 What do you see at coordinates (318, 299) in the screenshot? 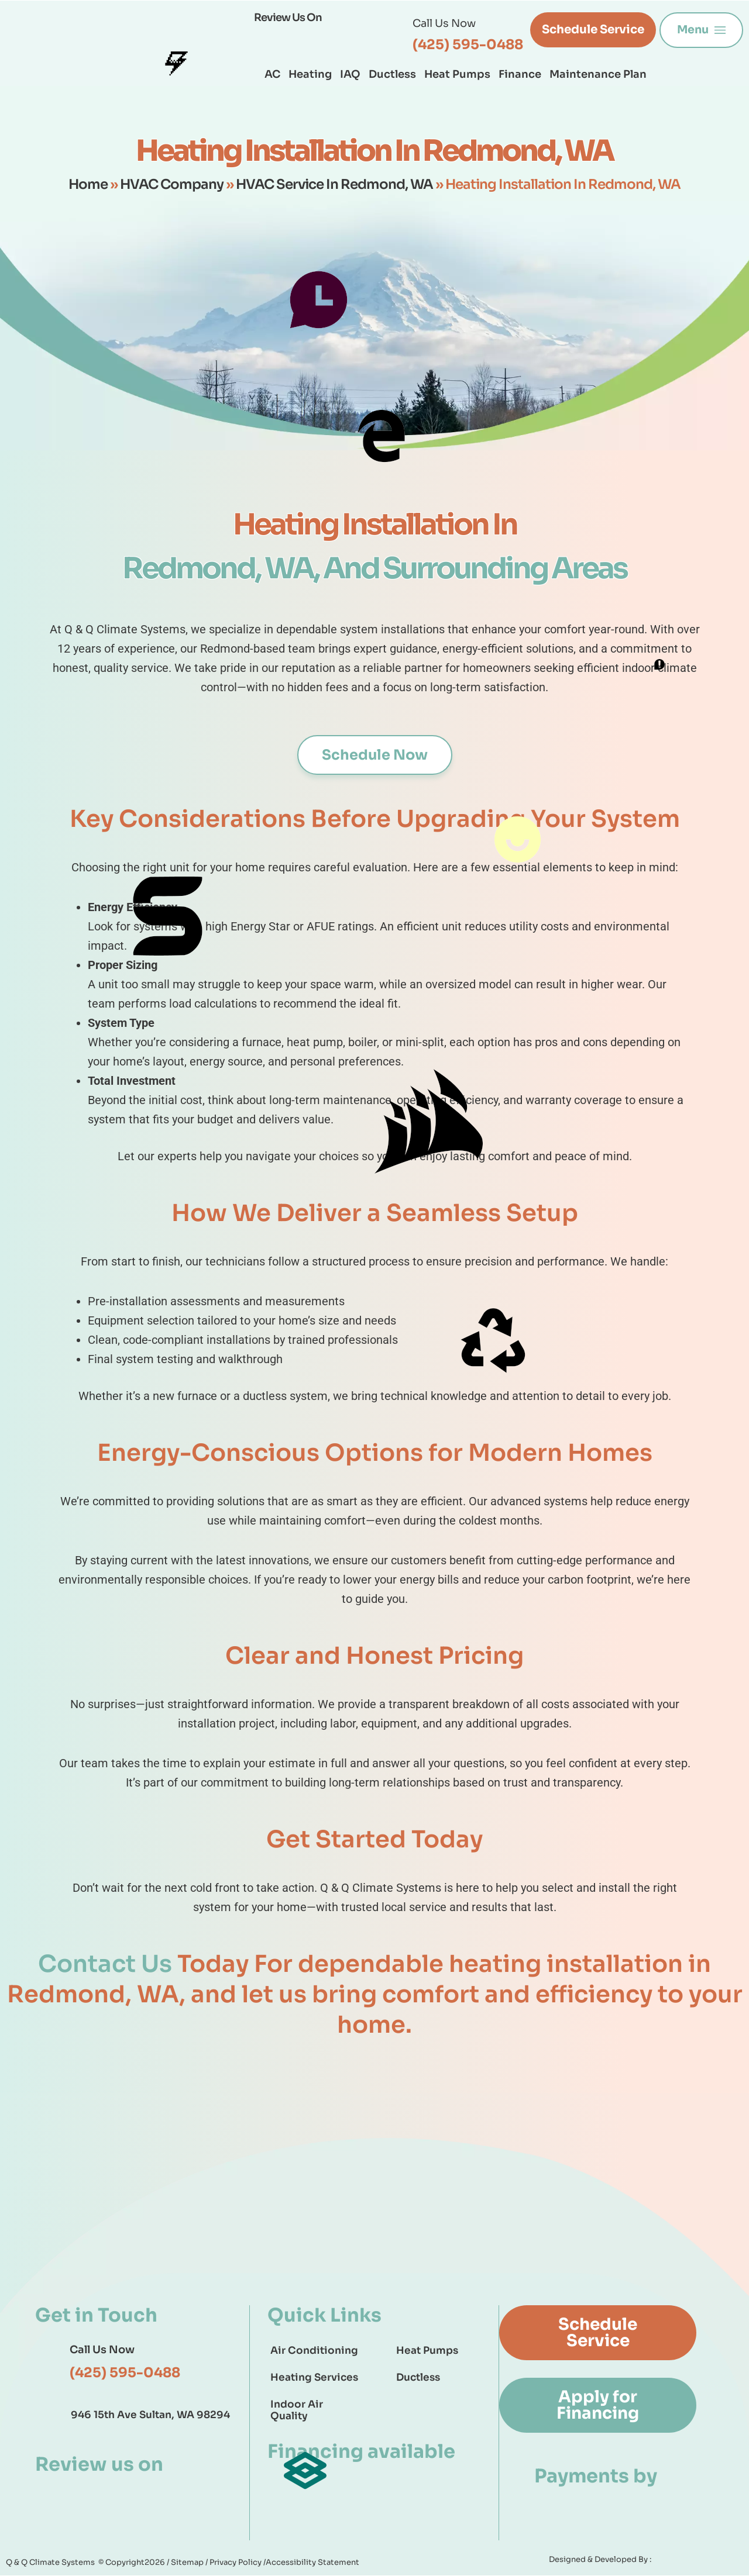
I see `view chat history` at bounding box center [318, 299].